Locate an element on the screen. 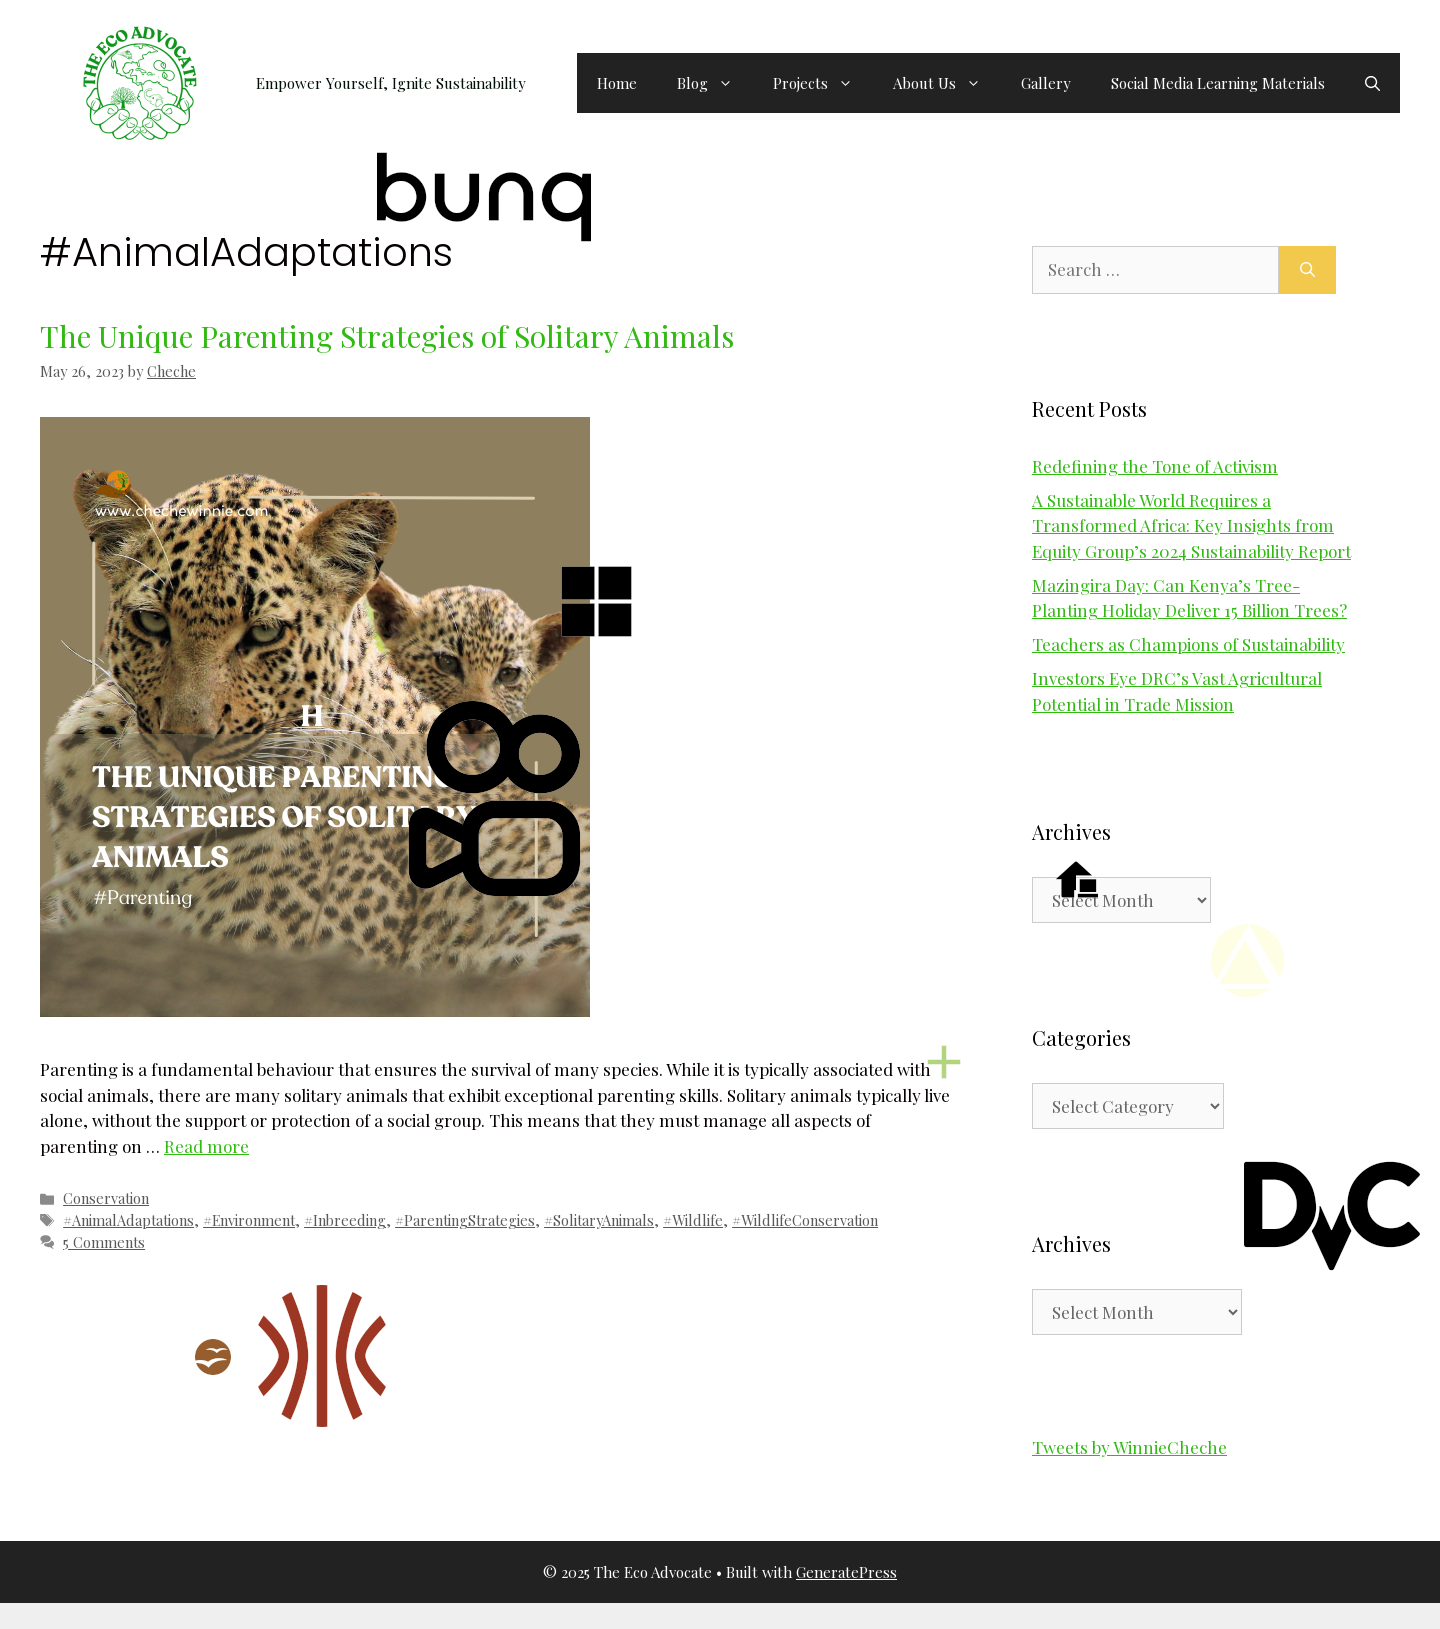  open the Kuaishou app is located at coordinates (494, 798).